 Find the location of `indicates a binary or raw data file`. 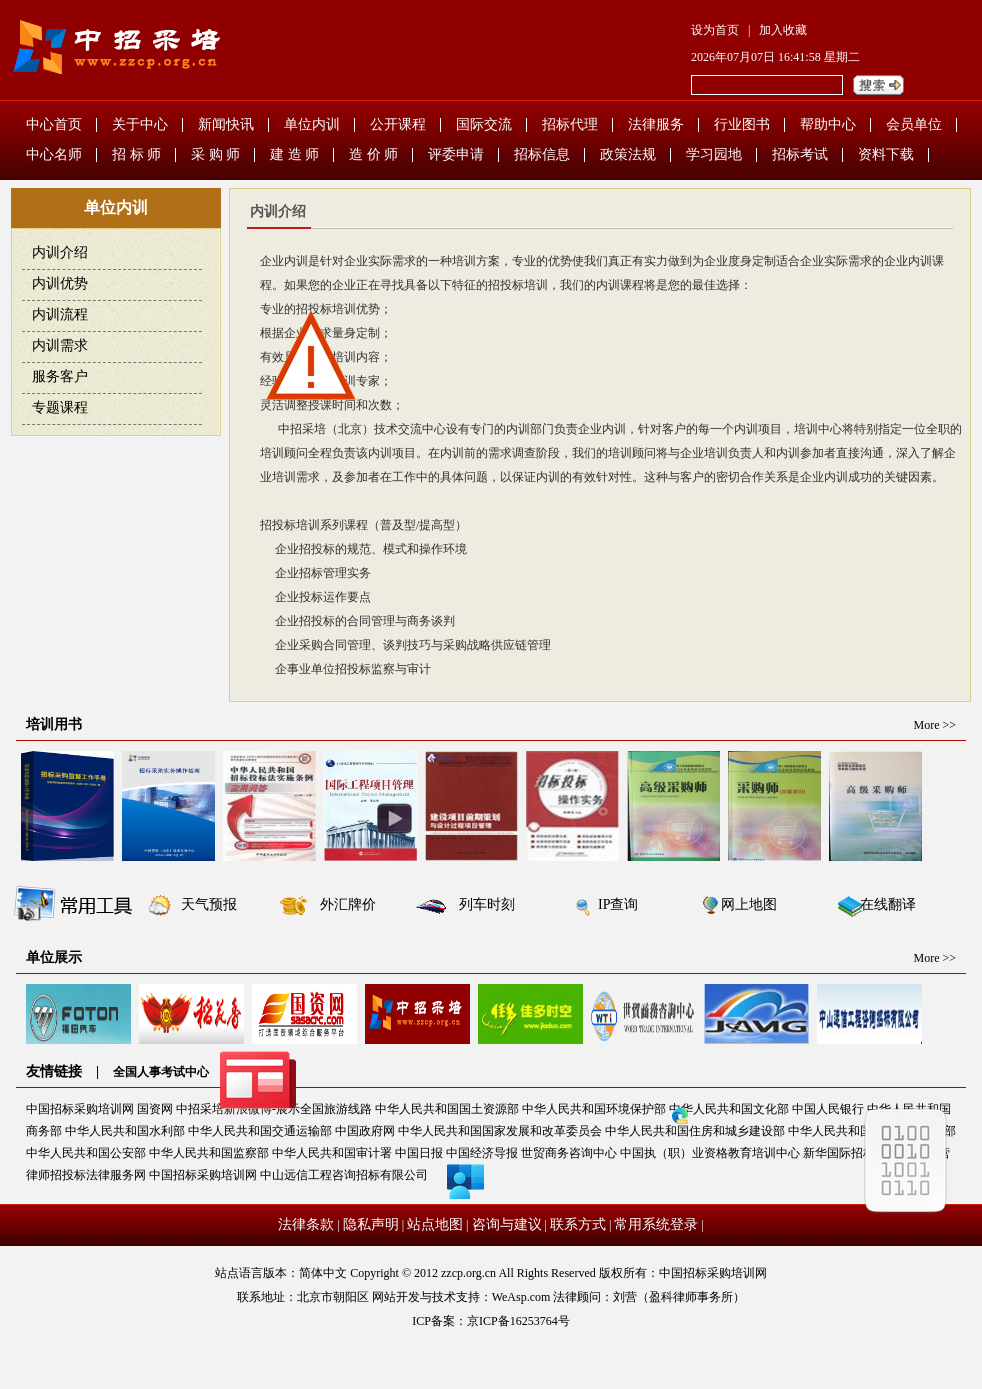

indicates a binary or raw data file is located at coordinates (905, 1160).